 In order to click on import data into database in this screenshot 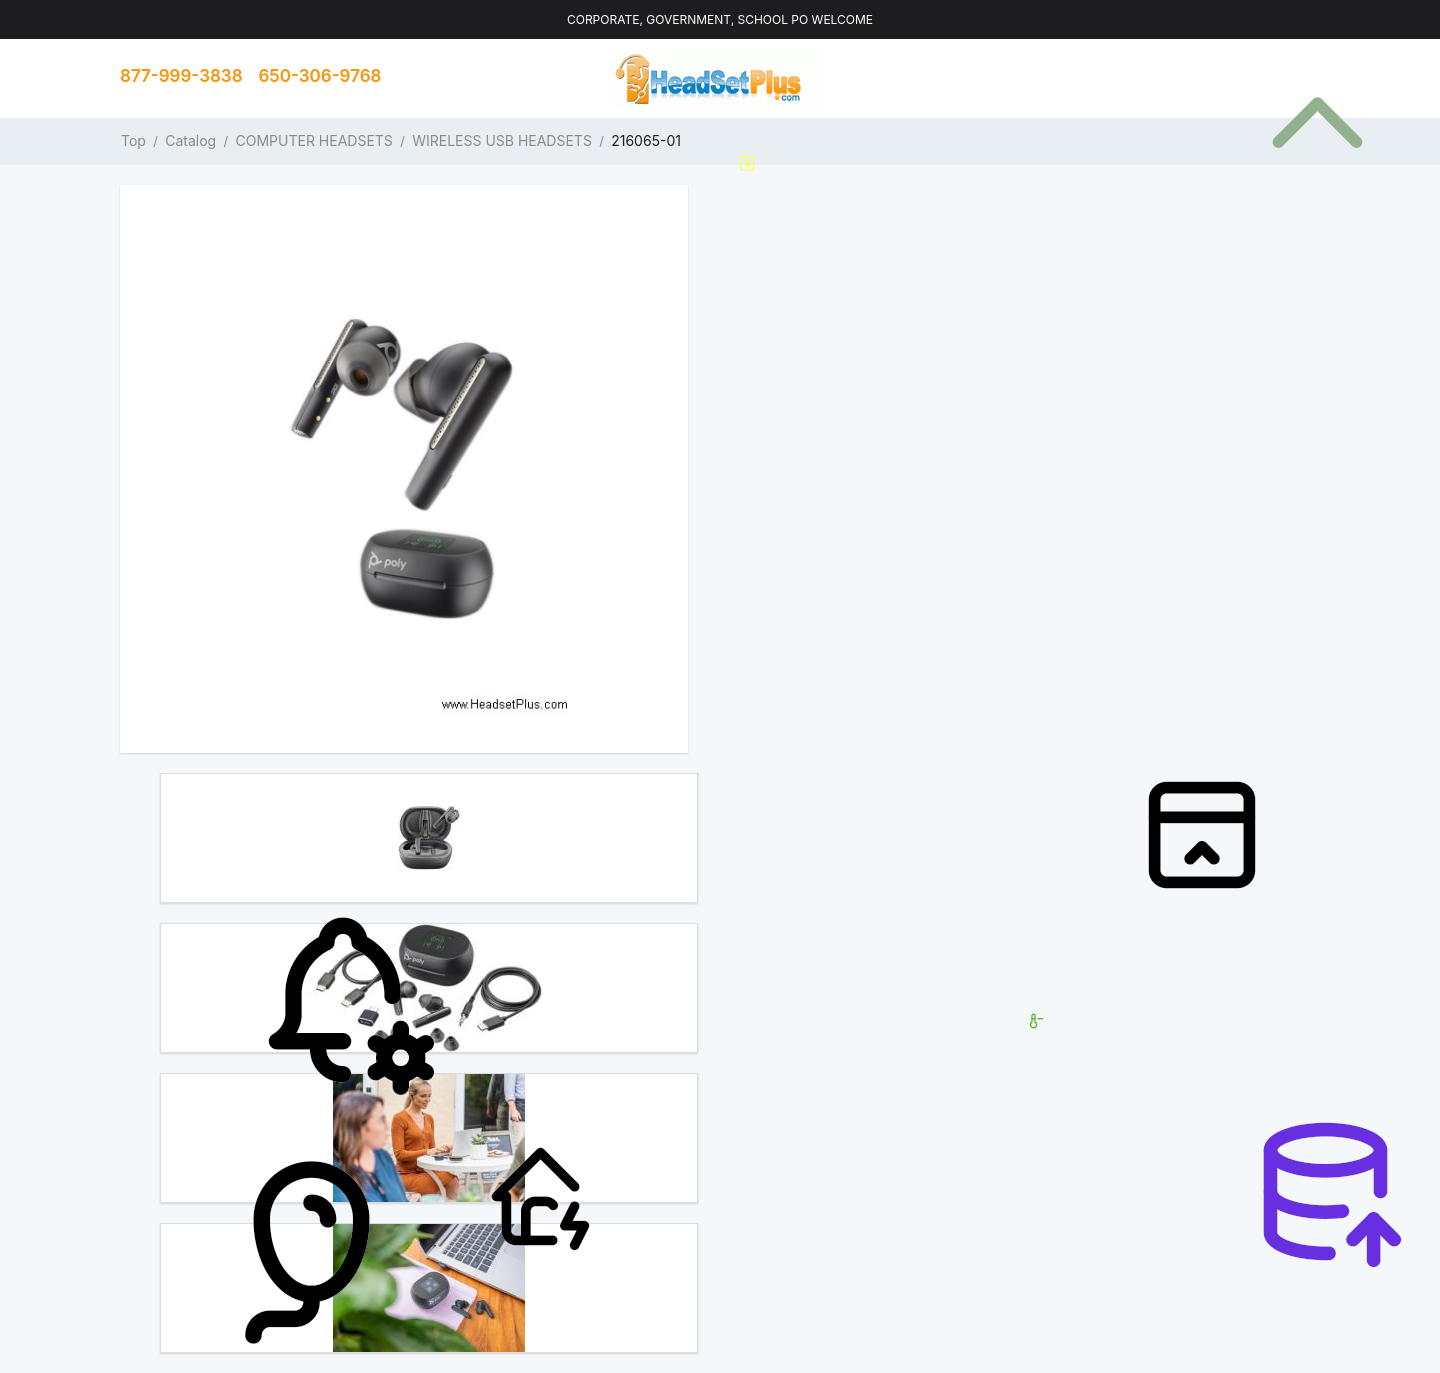, I will do `click(1325, 1191)`.